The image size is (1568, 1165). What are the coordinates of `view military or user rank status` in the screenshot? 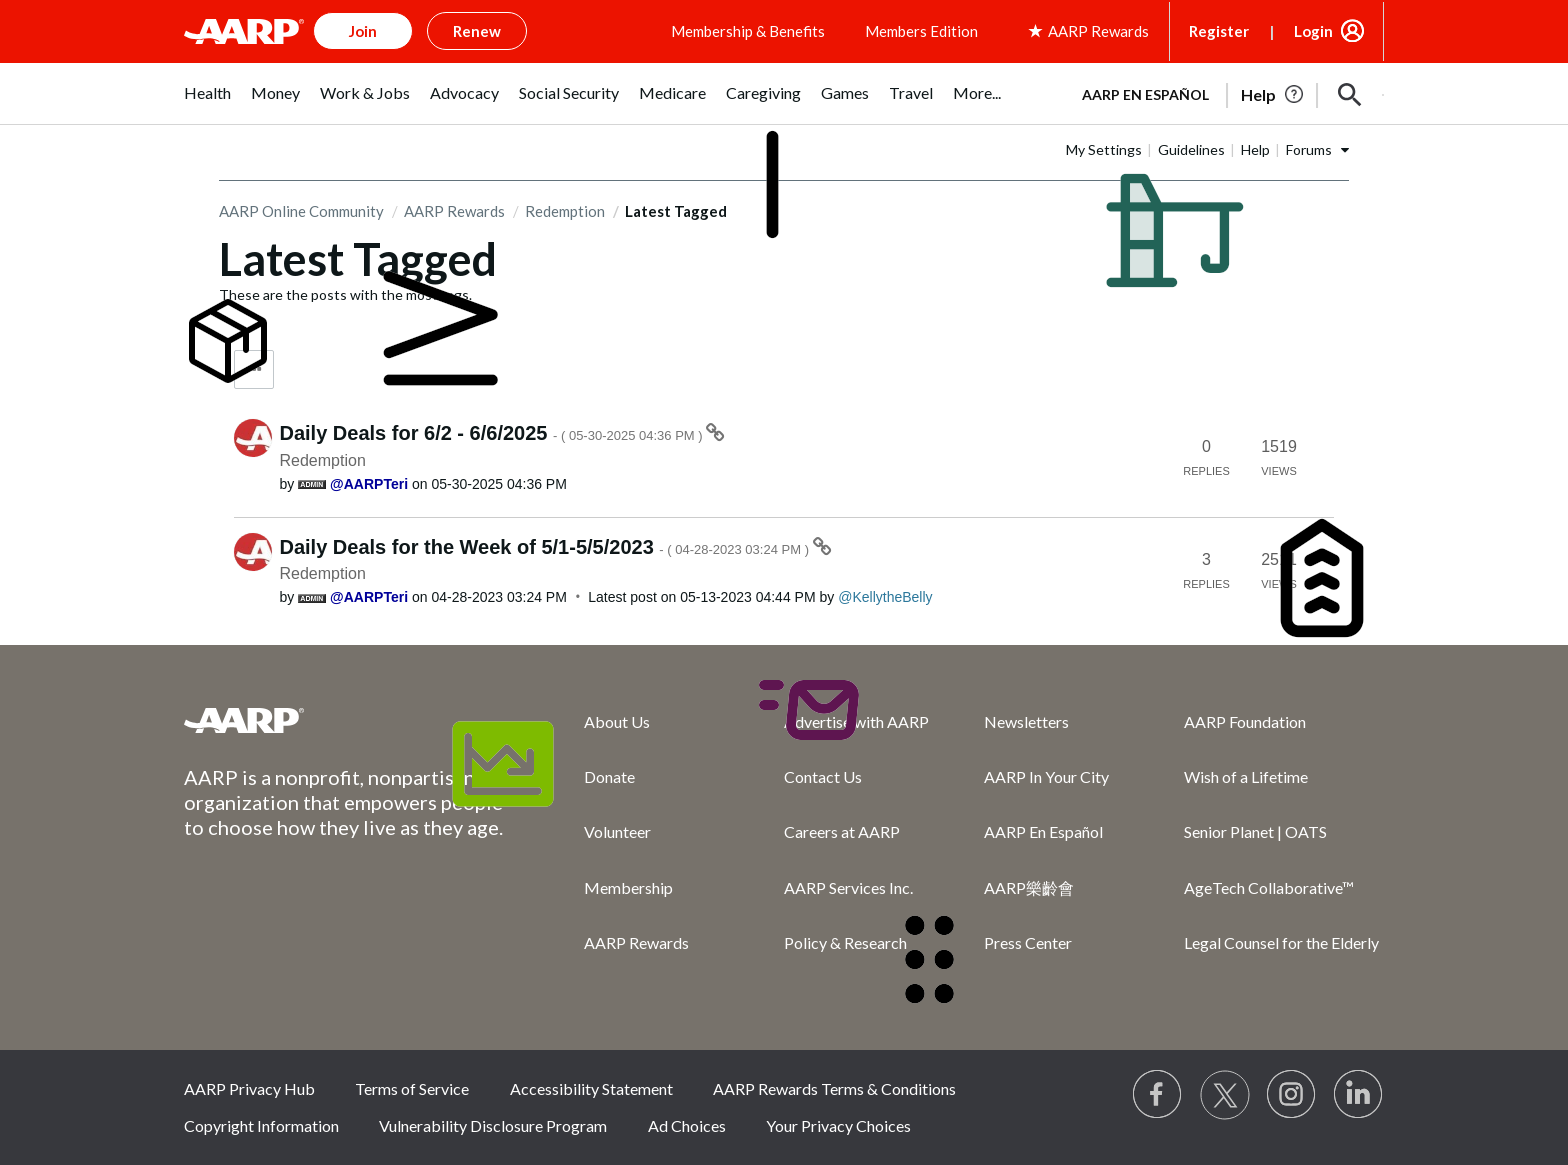 It's located at (1322, 578).